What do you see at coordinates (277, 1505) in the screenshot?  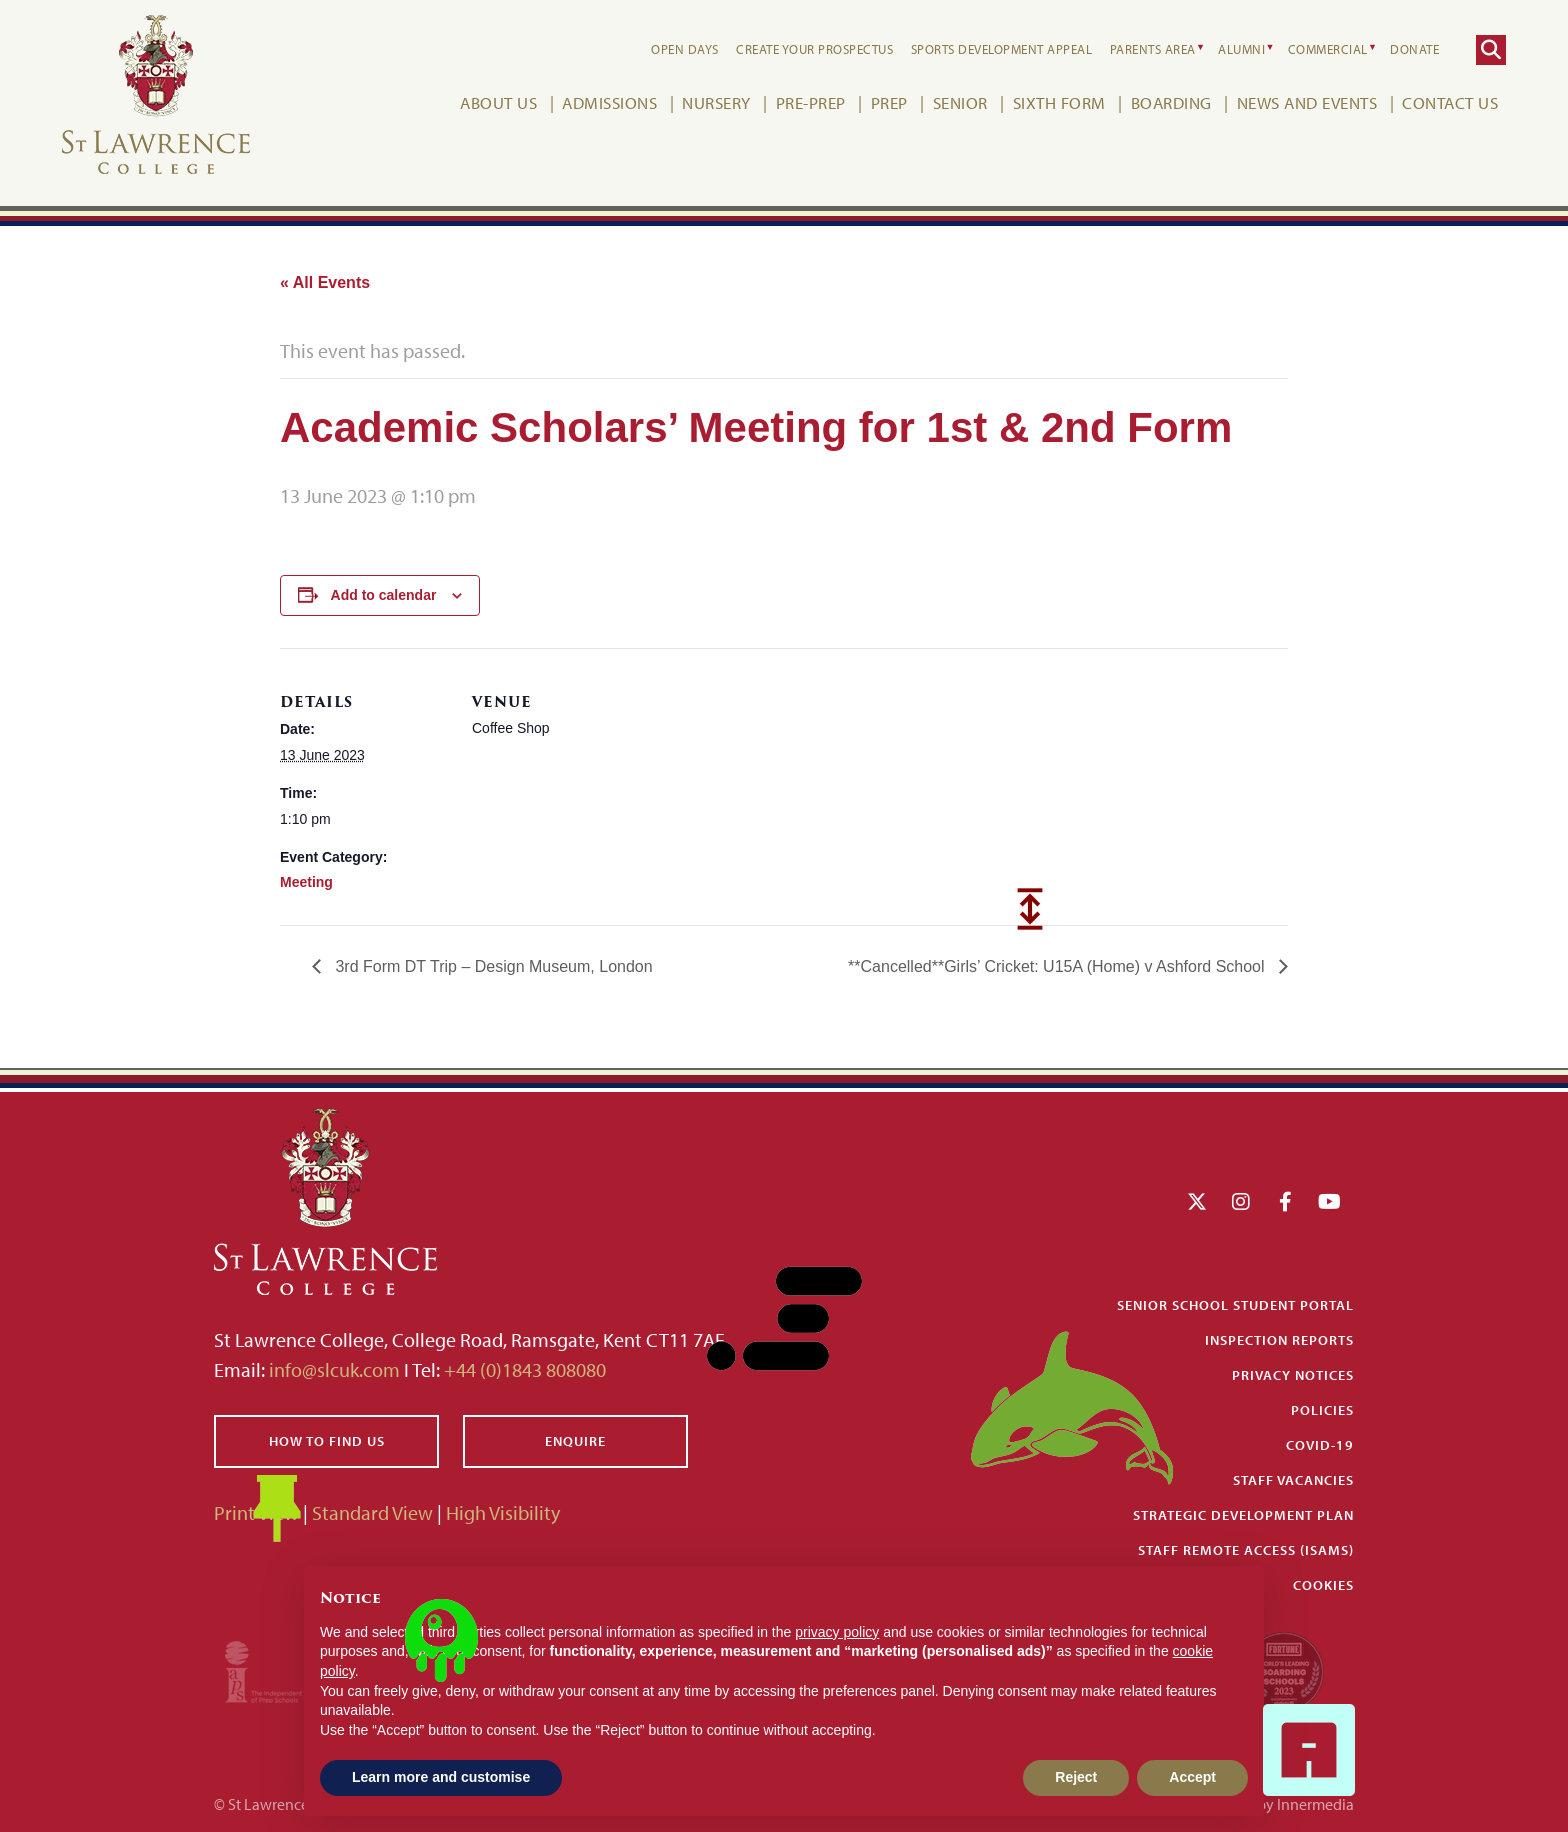 I see `pin an item to keep it visible` at bounding box center [277, 1505].